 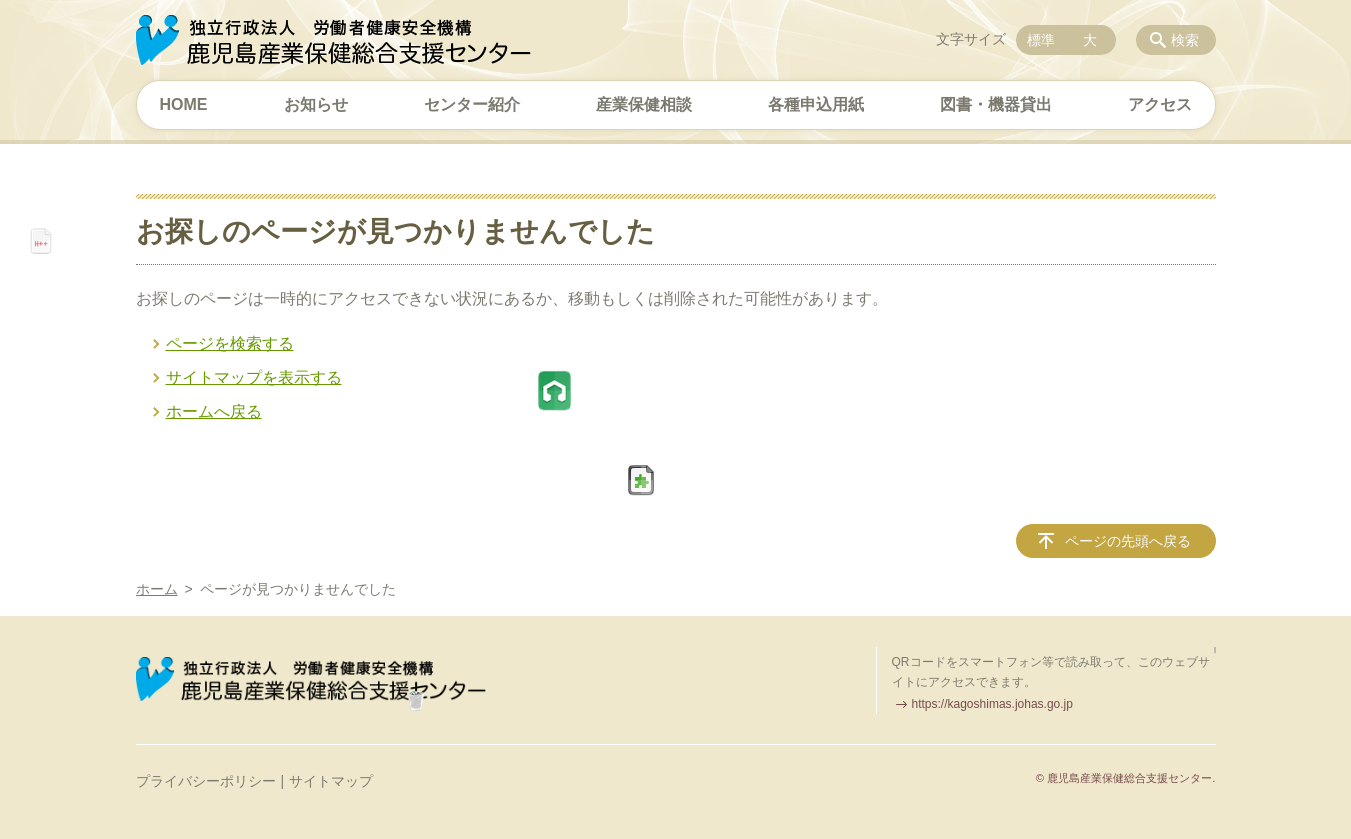 What do you see at coordinates (41, 241) in the screenshot?
I see `c++ header file` at bounding box center [41, 241].